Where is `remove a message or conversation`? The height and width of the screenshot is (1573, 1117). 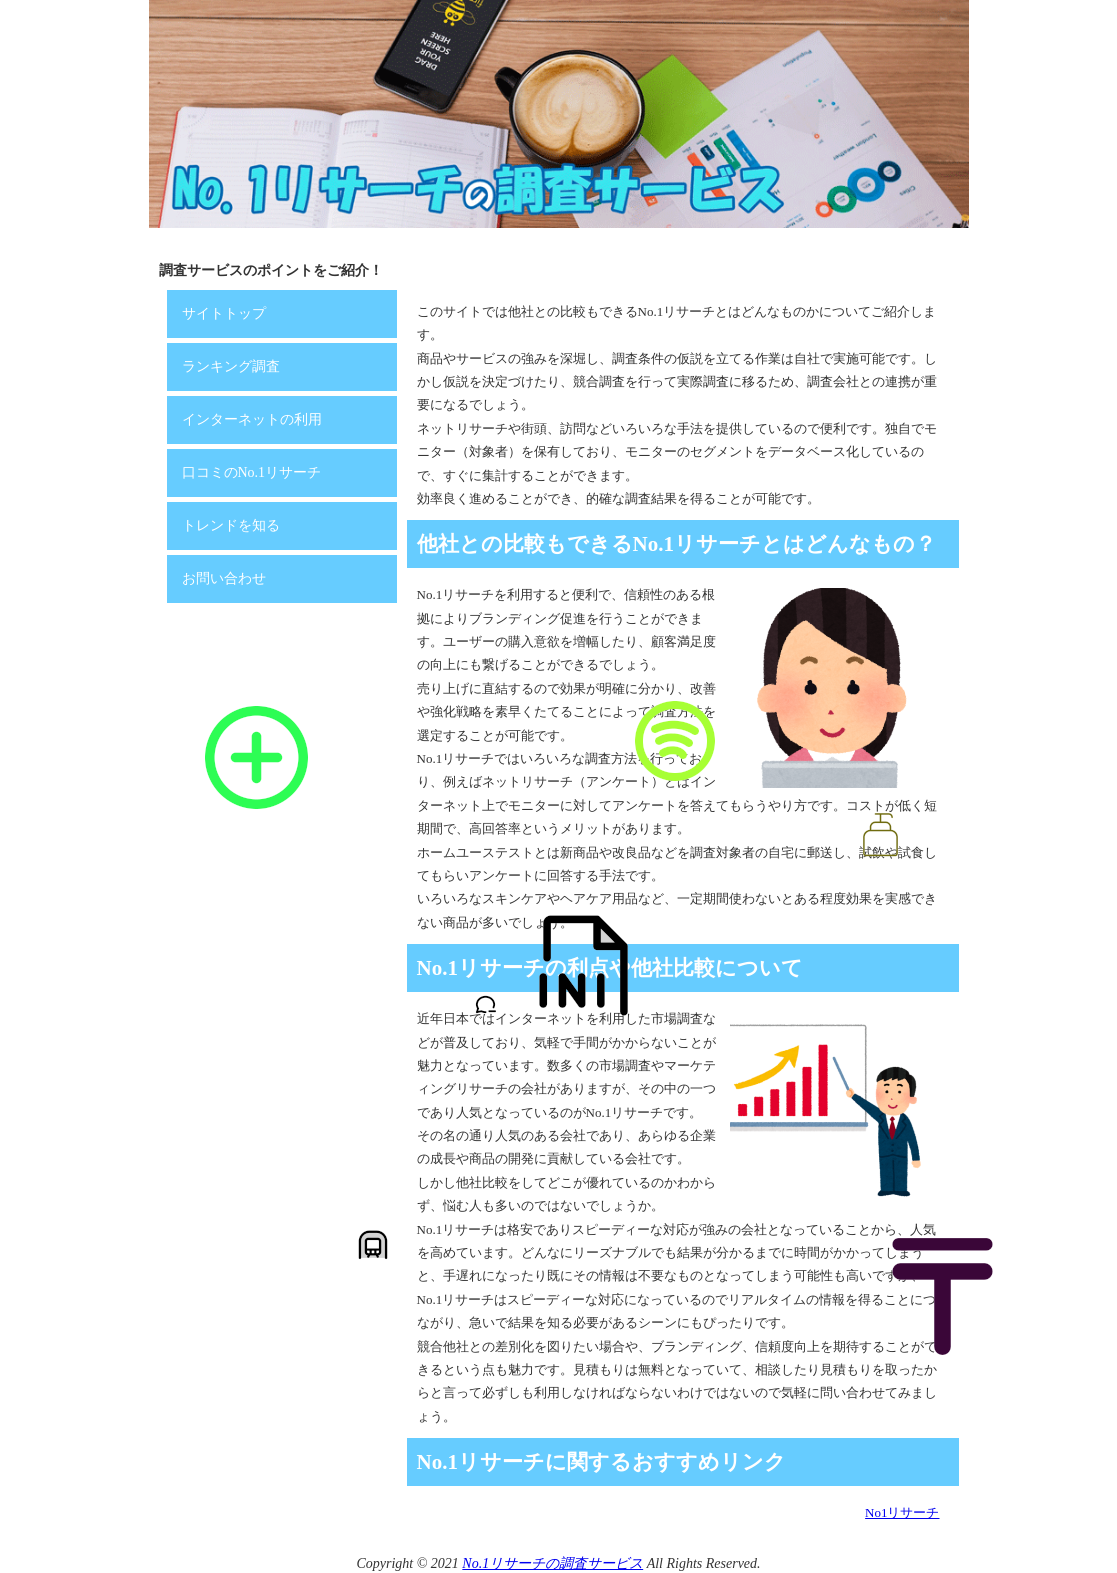
remove a message or conversation is located at coordinates (485, 1004).